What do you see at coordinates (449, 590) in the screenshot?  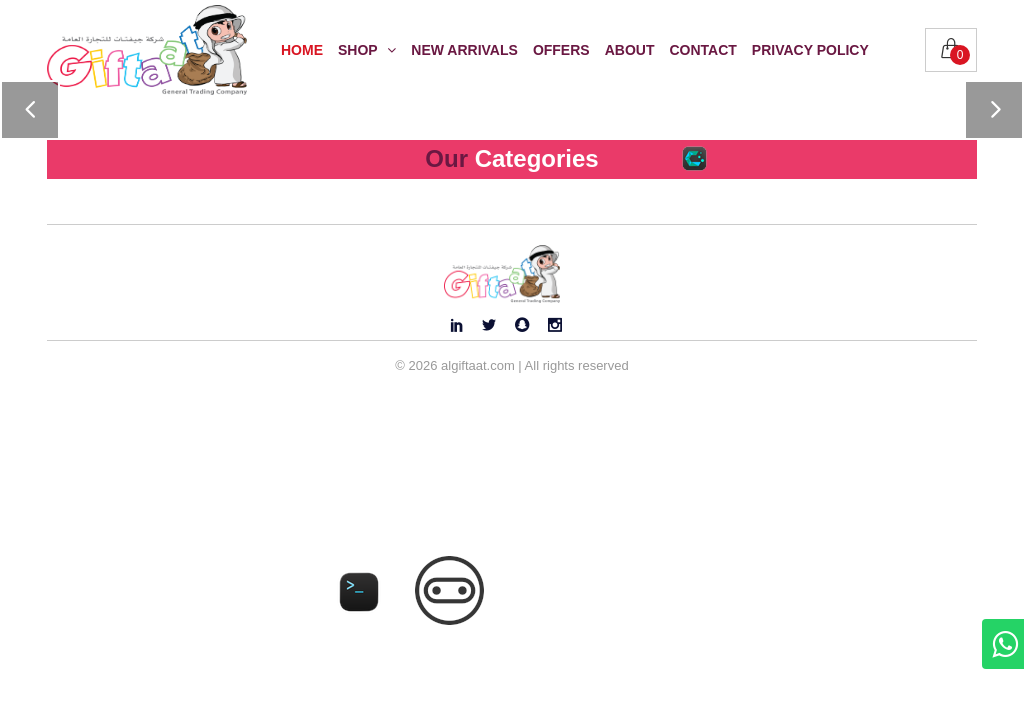 I see `launch the GNOME Robots game` at bounding box center [449, 590].